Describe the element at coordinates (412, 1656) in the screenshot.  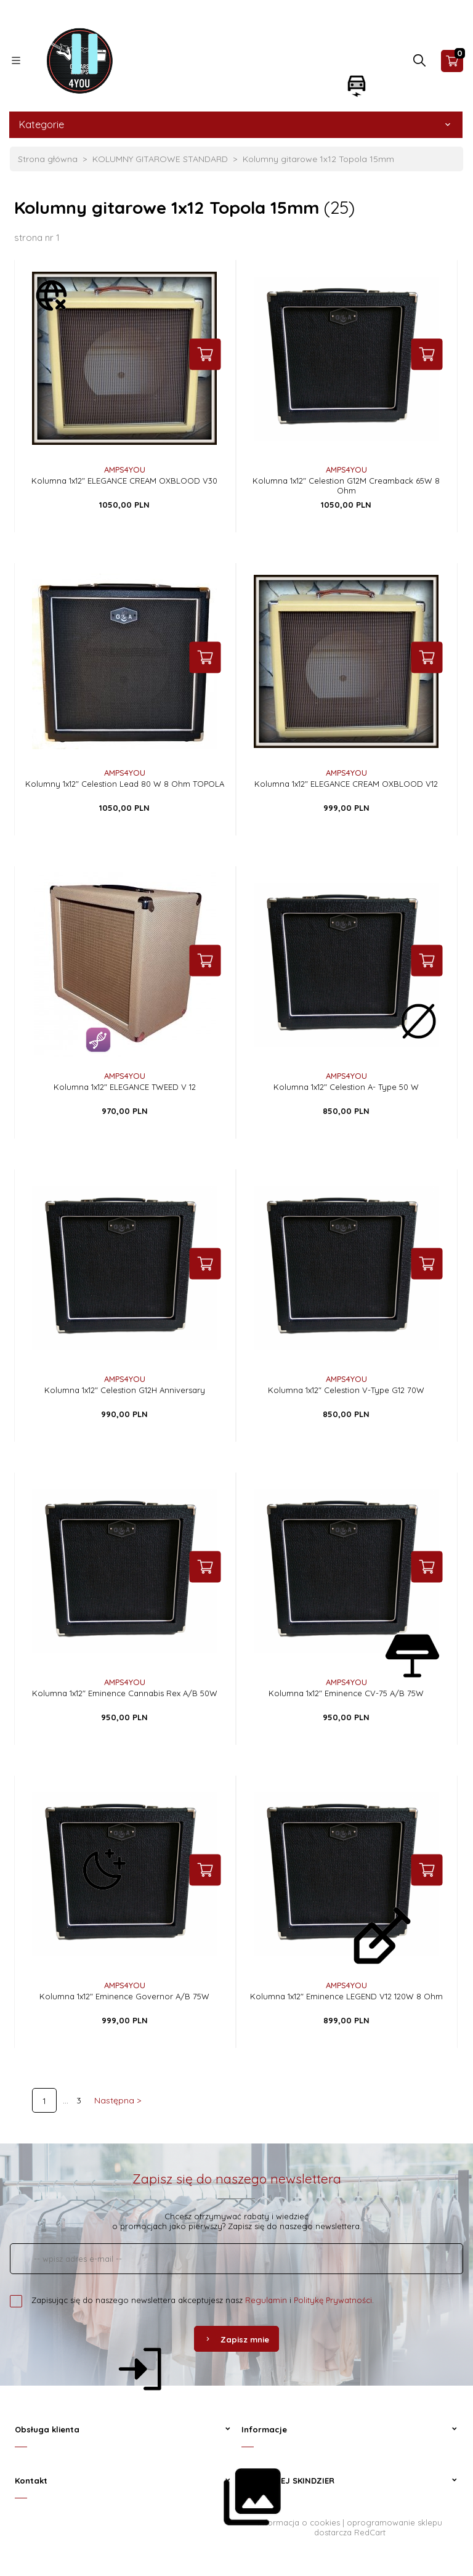
I see `access presentation or speaker mode` at that location.